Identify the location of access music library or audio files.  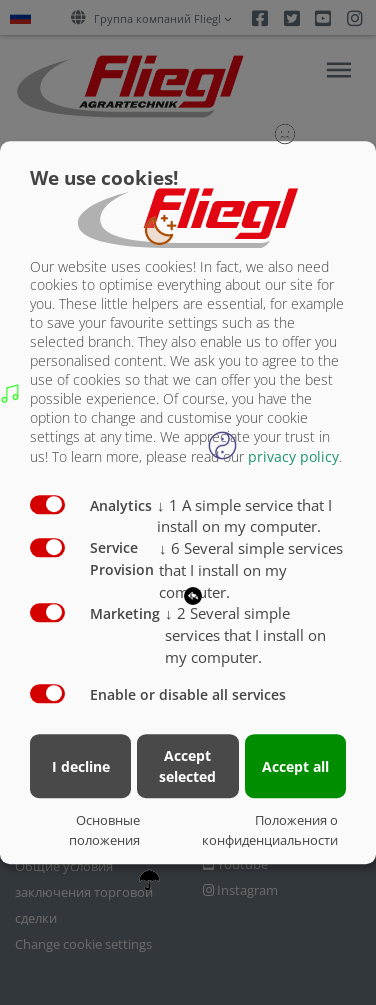
(11, 394).